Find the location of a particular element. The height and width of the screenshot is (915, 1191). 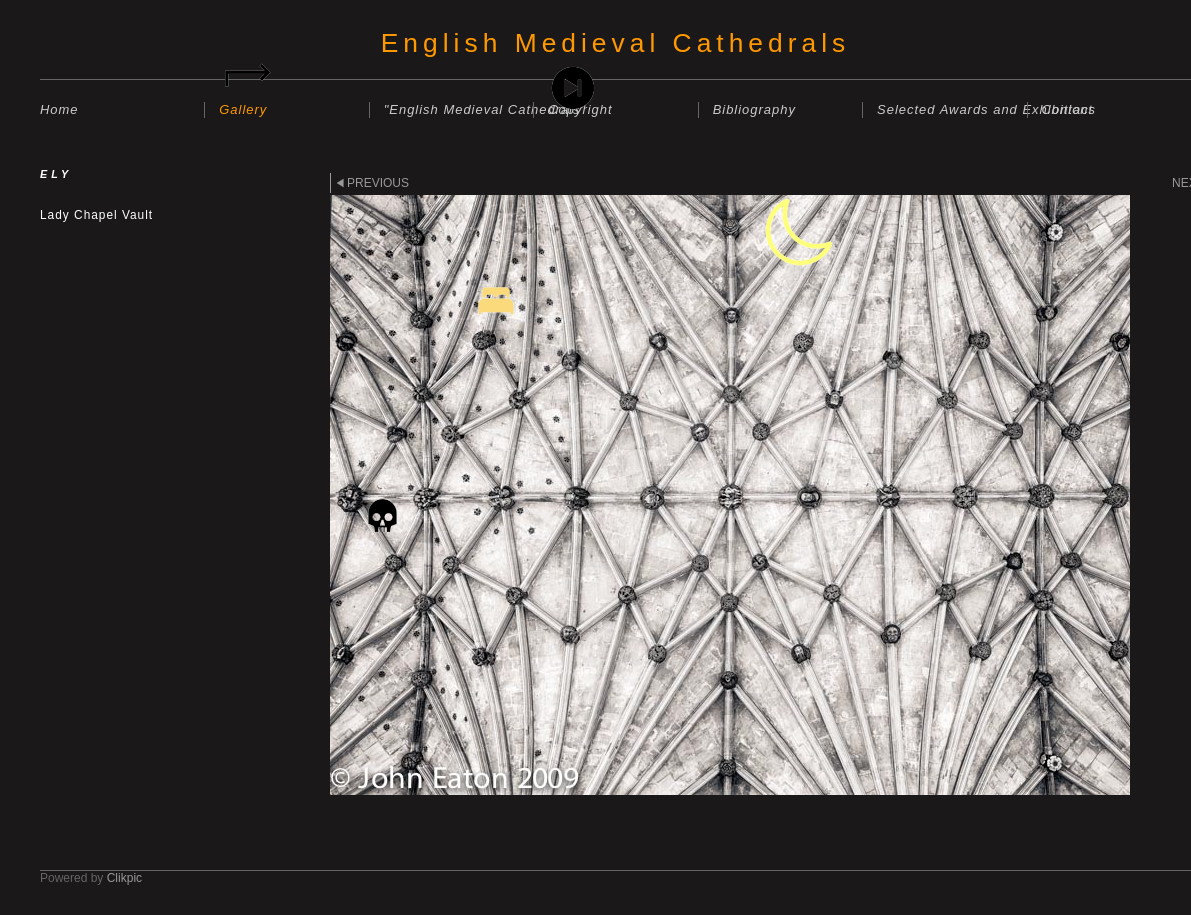

skip to the next track is located at coordinates (573, 88).